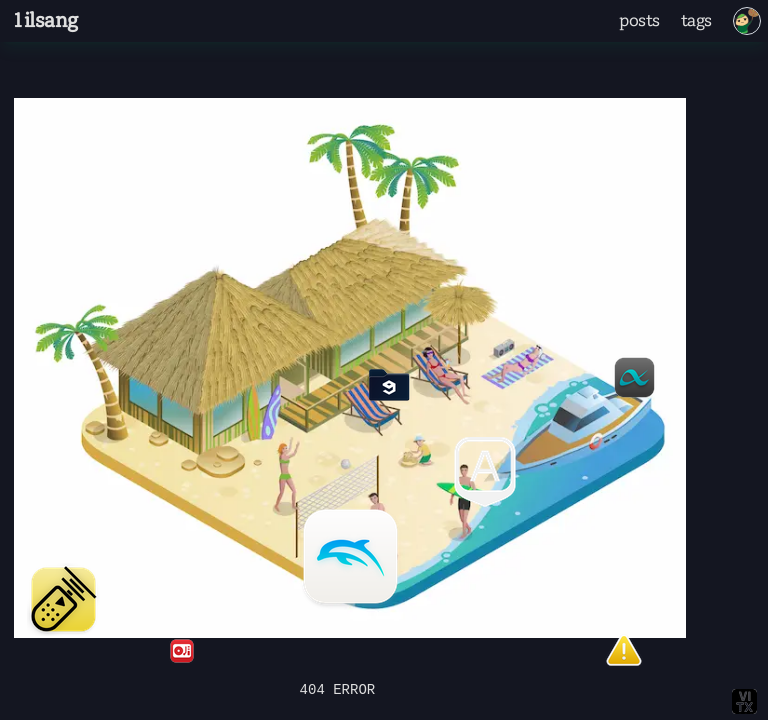 This screenshot has height=720, width=768. I want to click on indicates caps lock is currently enabled, so click(485, 472).